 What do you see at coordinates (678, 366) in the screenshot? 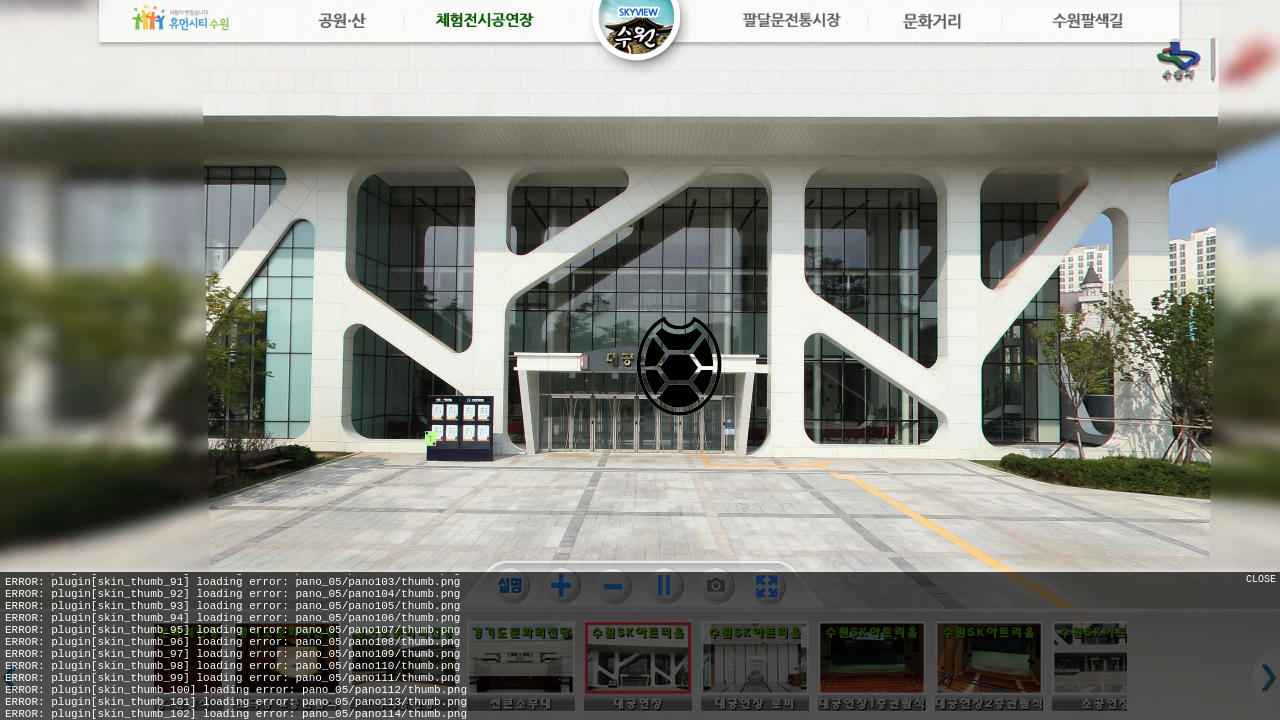
I see `equip turtle shell armor or shield` at bounding box center [678, 366].